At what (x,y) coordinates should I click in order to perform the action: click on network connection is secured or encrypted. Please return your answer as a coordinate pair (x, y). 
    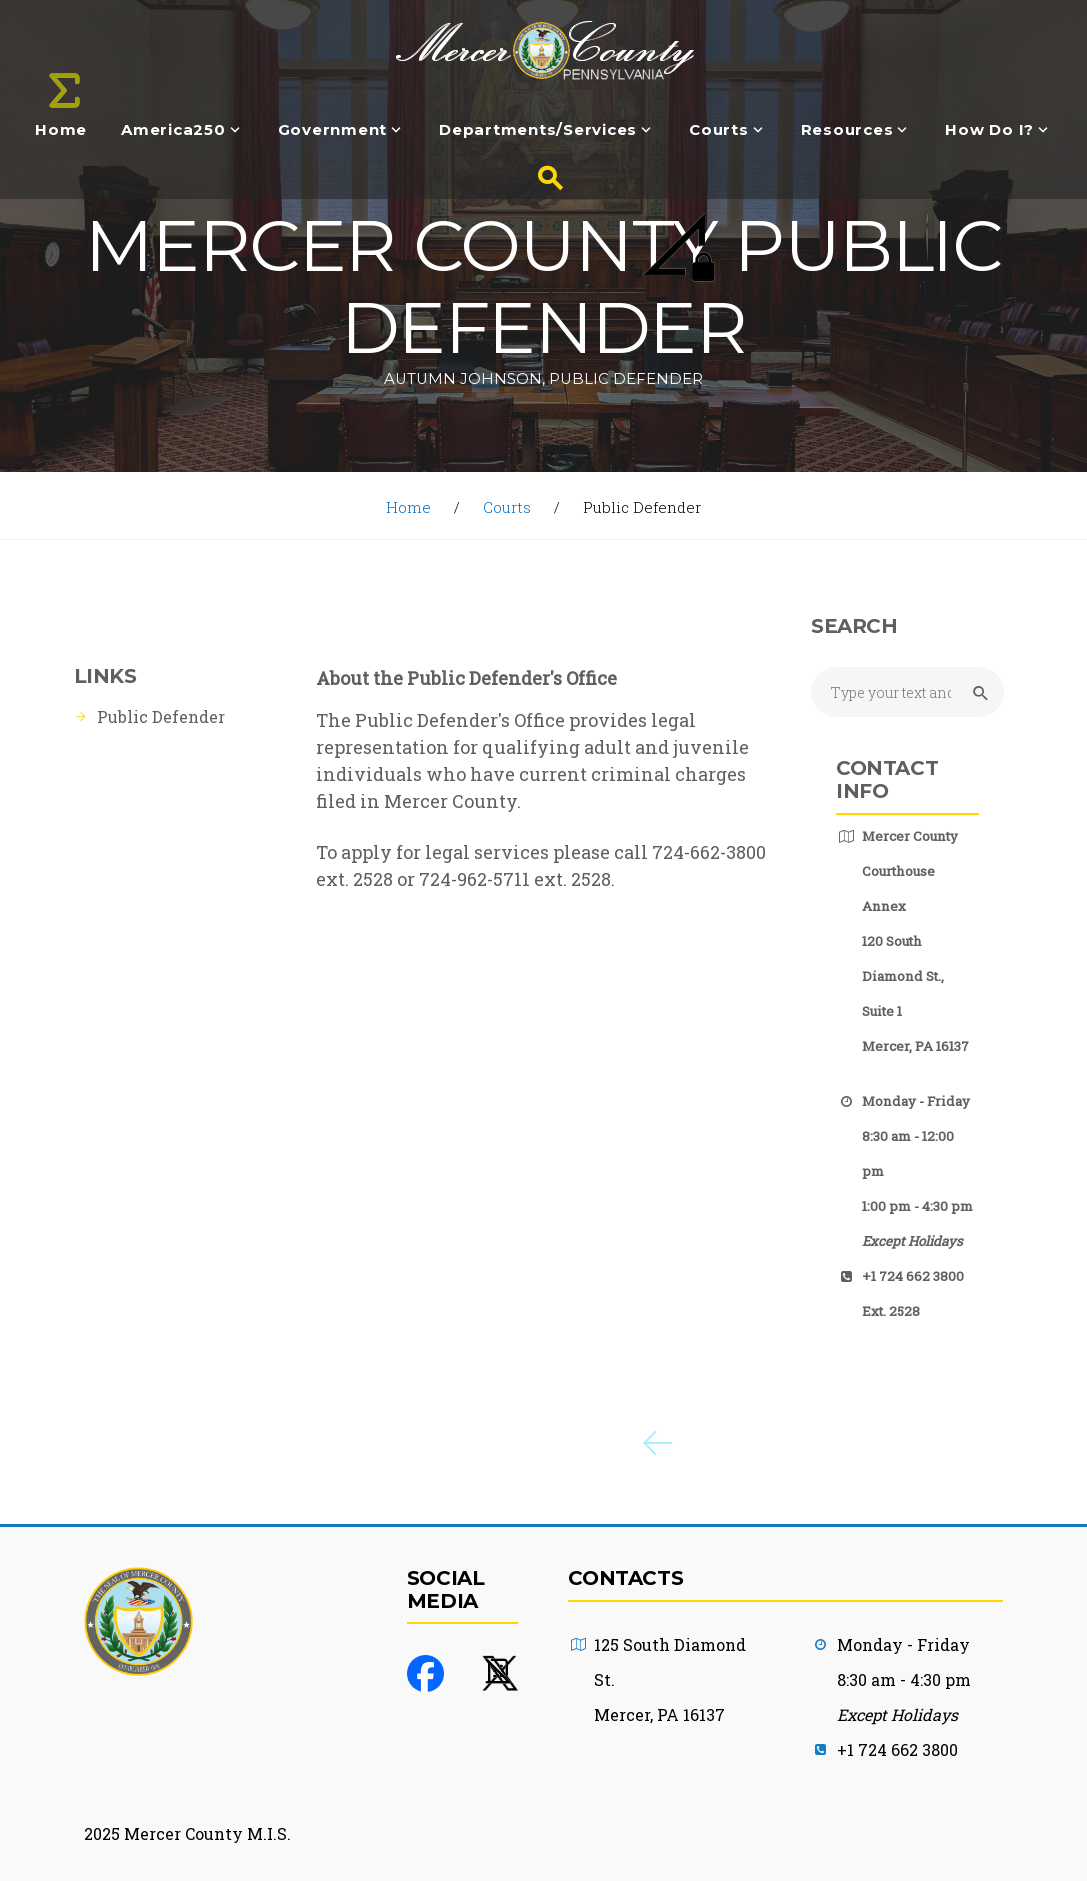
    Looking at the image, I should click on (679, 249).